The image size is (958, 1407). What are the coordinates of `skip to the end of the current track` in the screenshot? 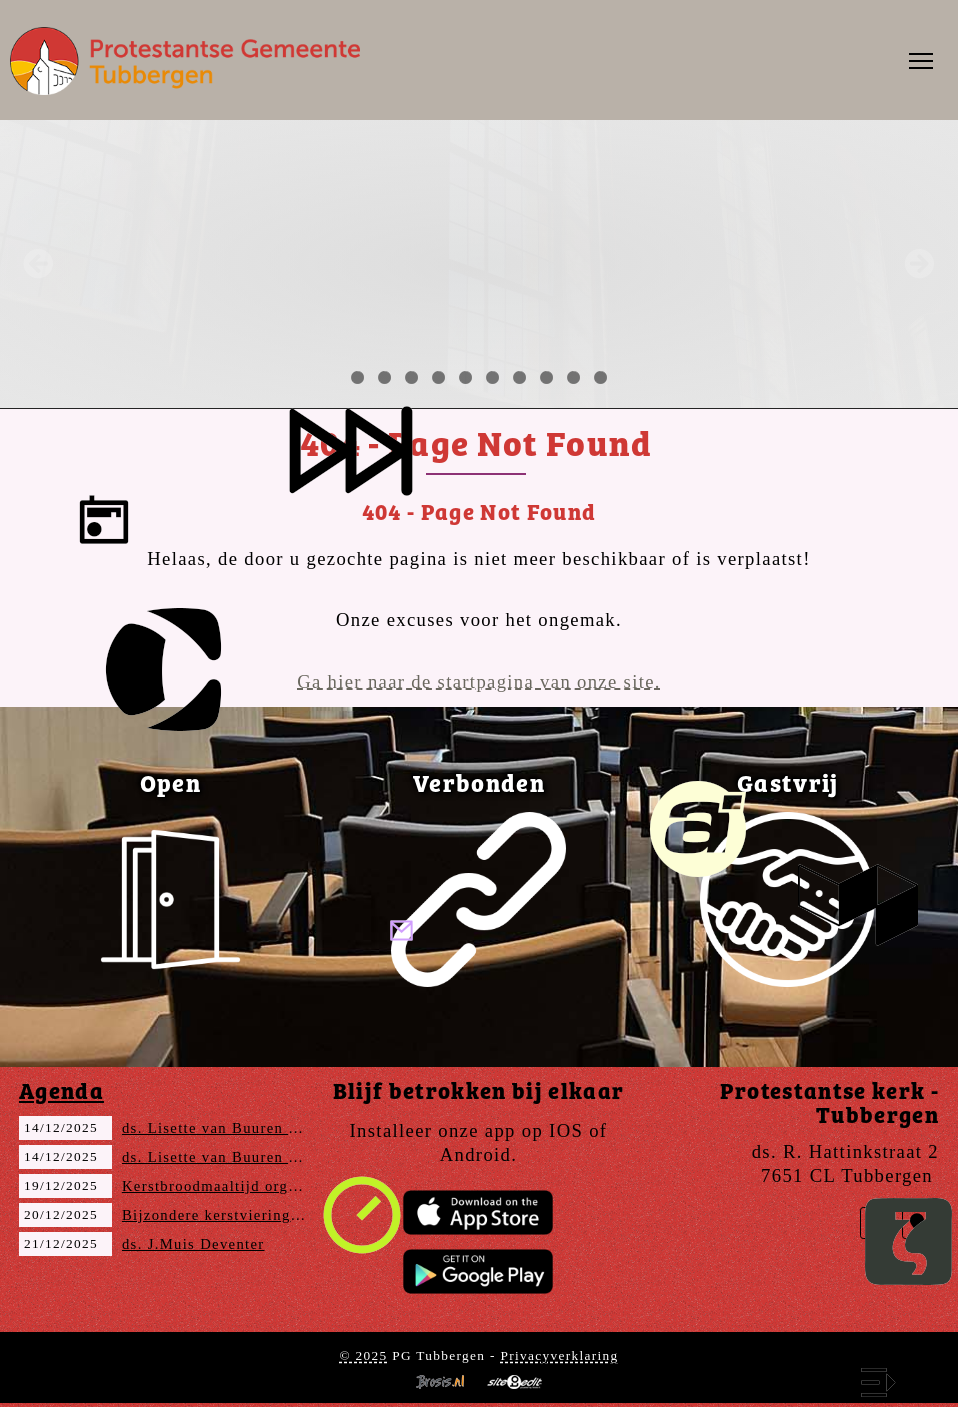 It's located at (351, 451).